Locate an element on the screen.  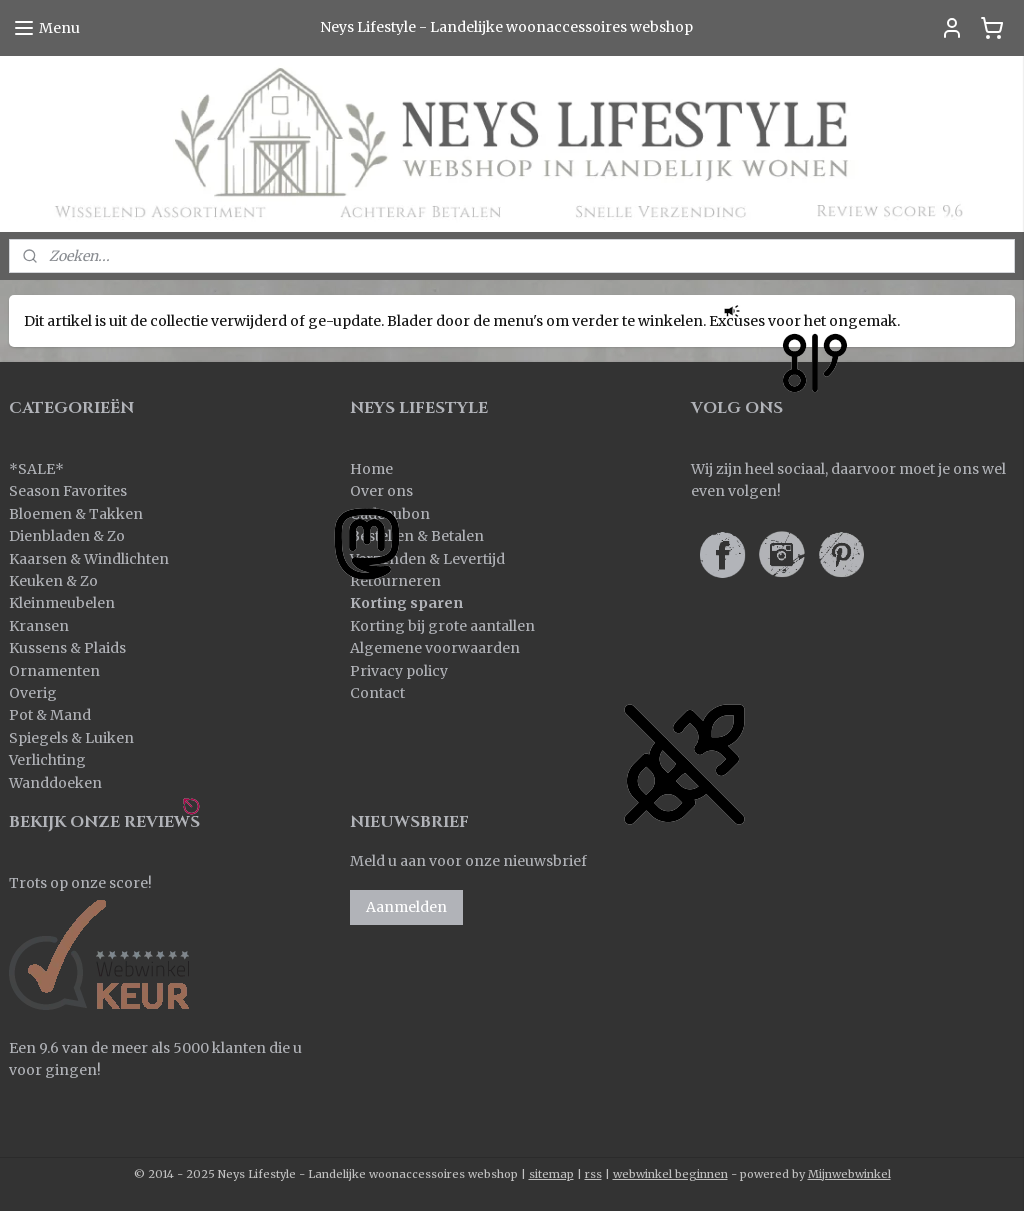
indicates gluten-free option is located at coordinates (684, 764).